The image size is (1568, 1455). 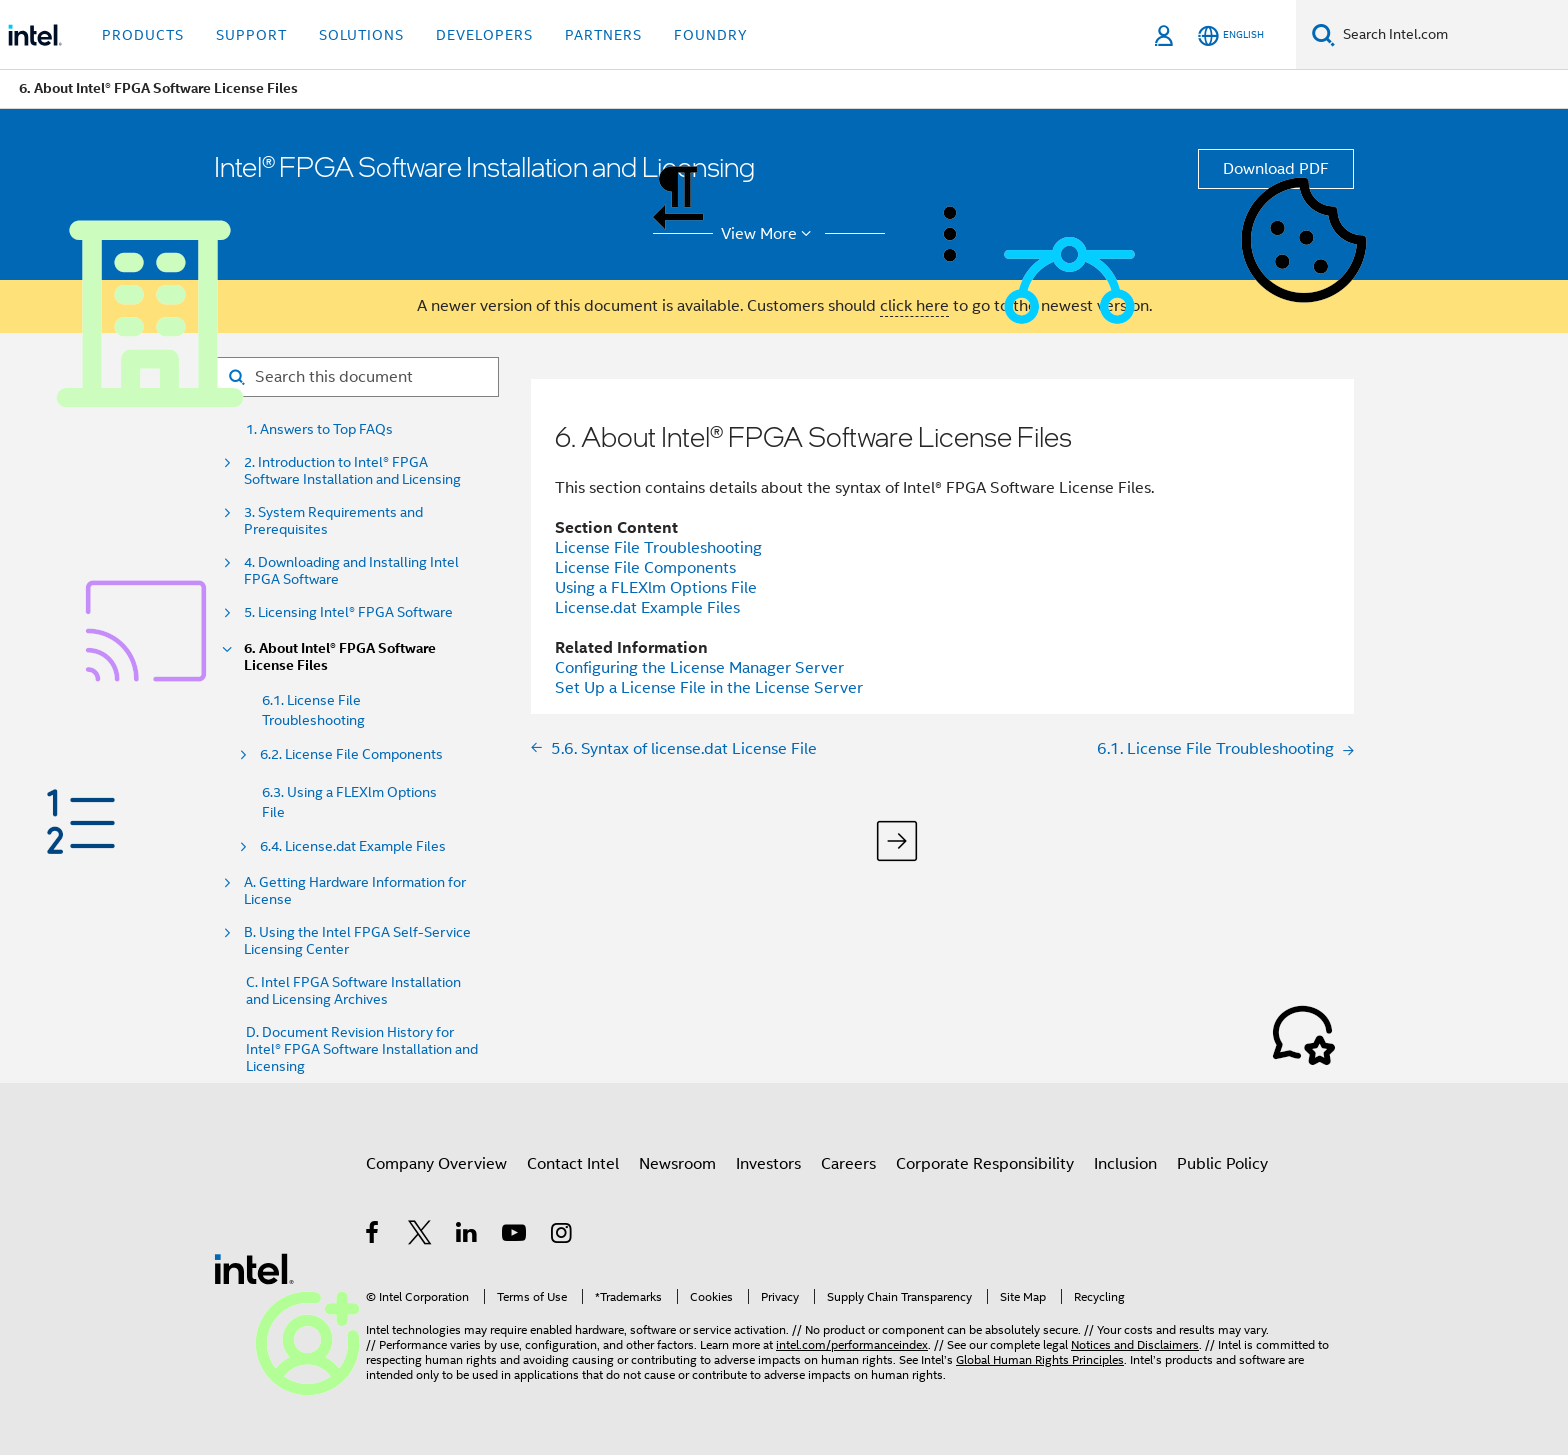 What do you see at coordinates (1302, 1032) in the screenshot?
I see `mark a conversation as favorite` at bounding box center [1302, 1032].